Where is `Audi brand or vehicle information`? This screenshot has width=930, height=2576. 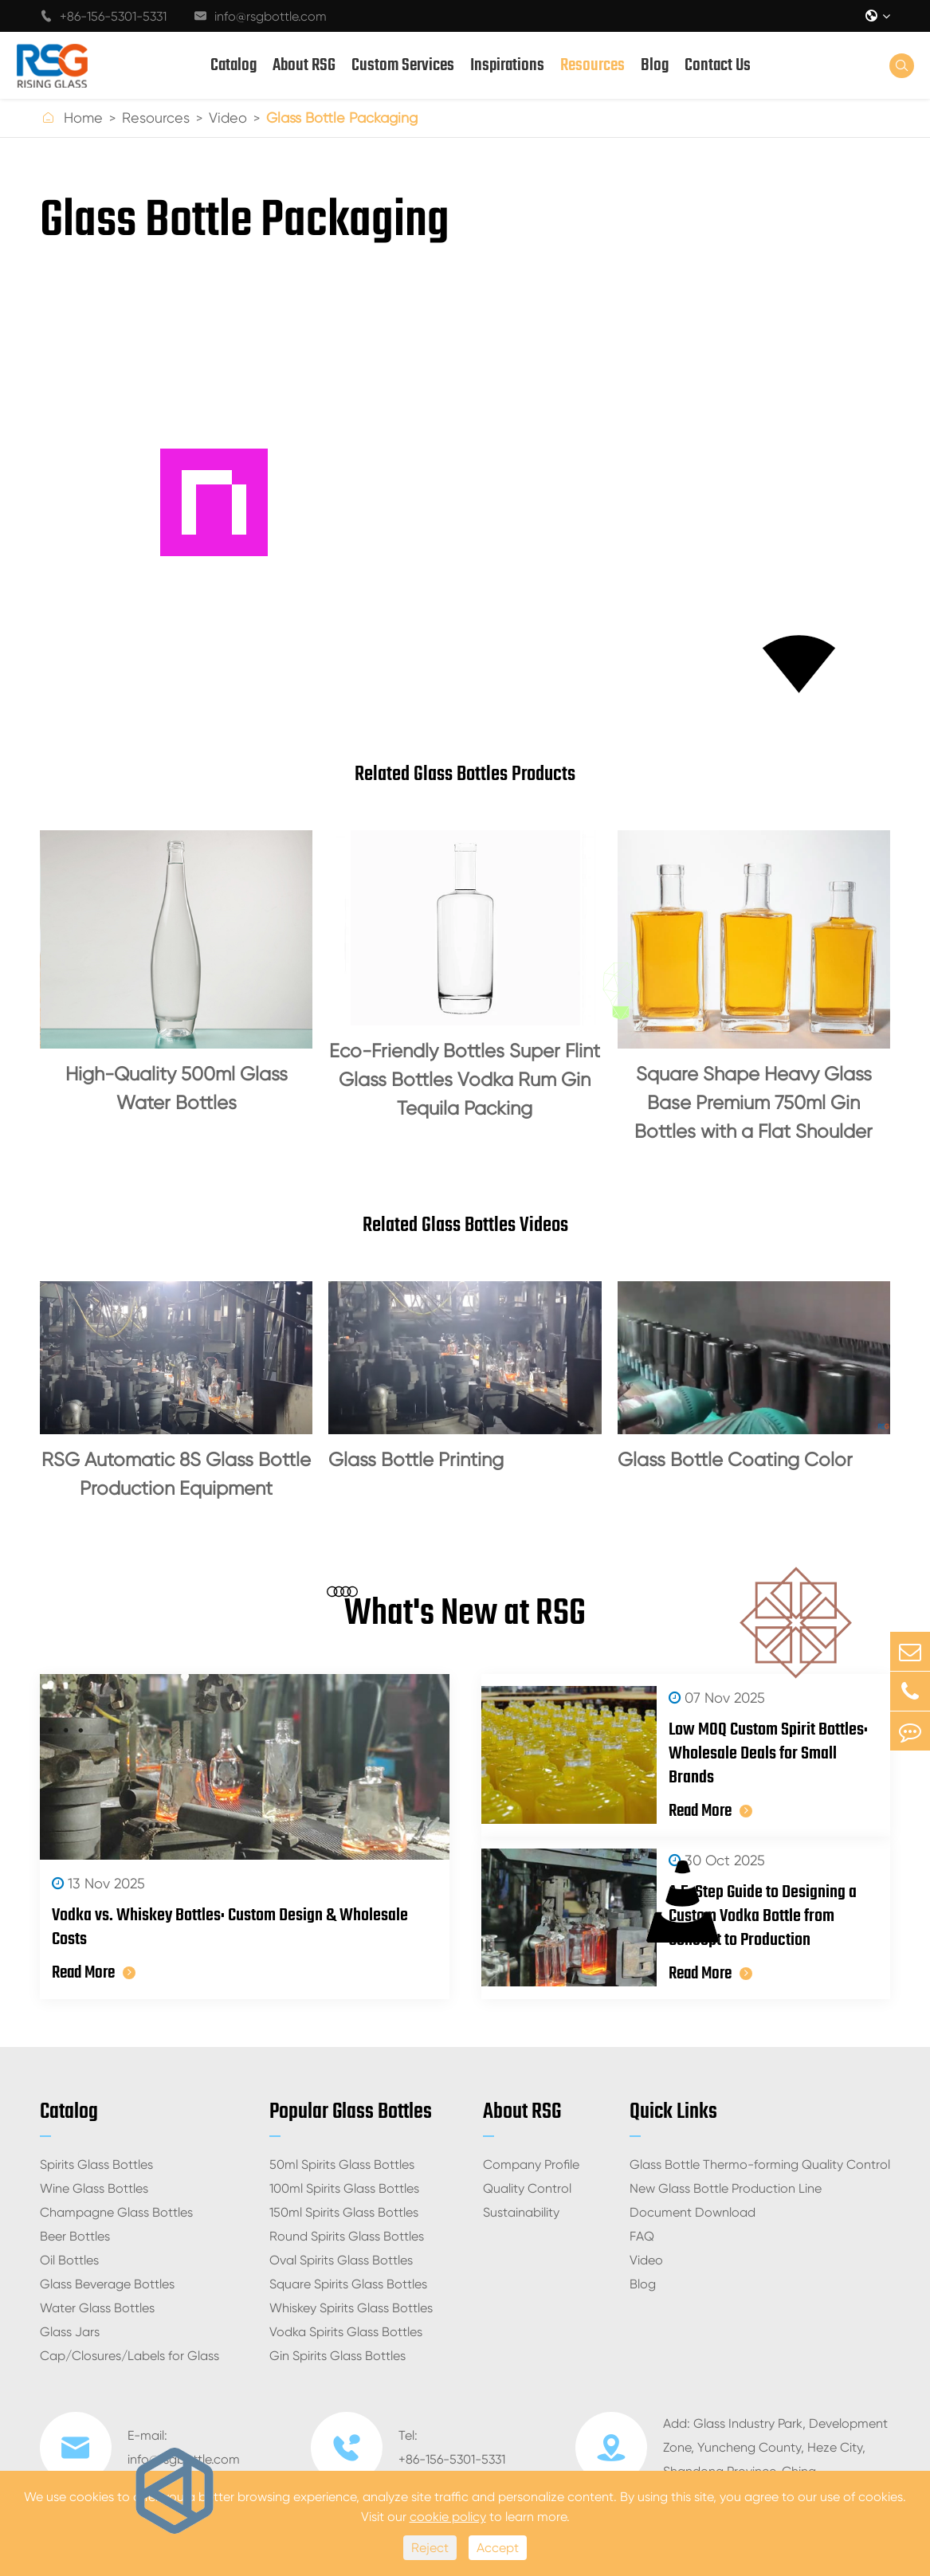 Audi brand or vehicle information is located at coordinates (342, 1591).